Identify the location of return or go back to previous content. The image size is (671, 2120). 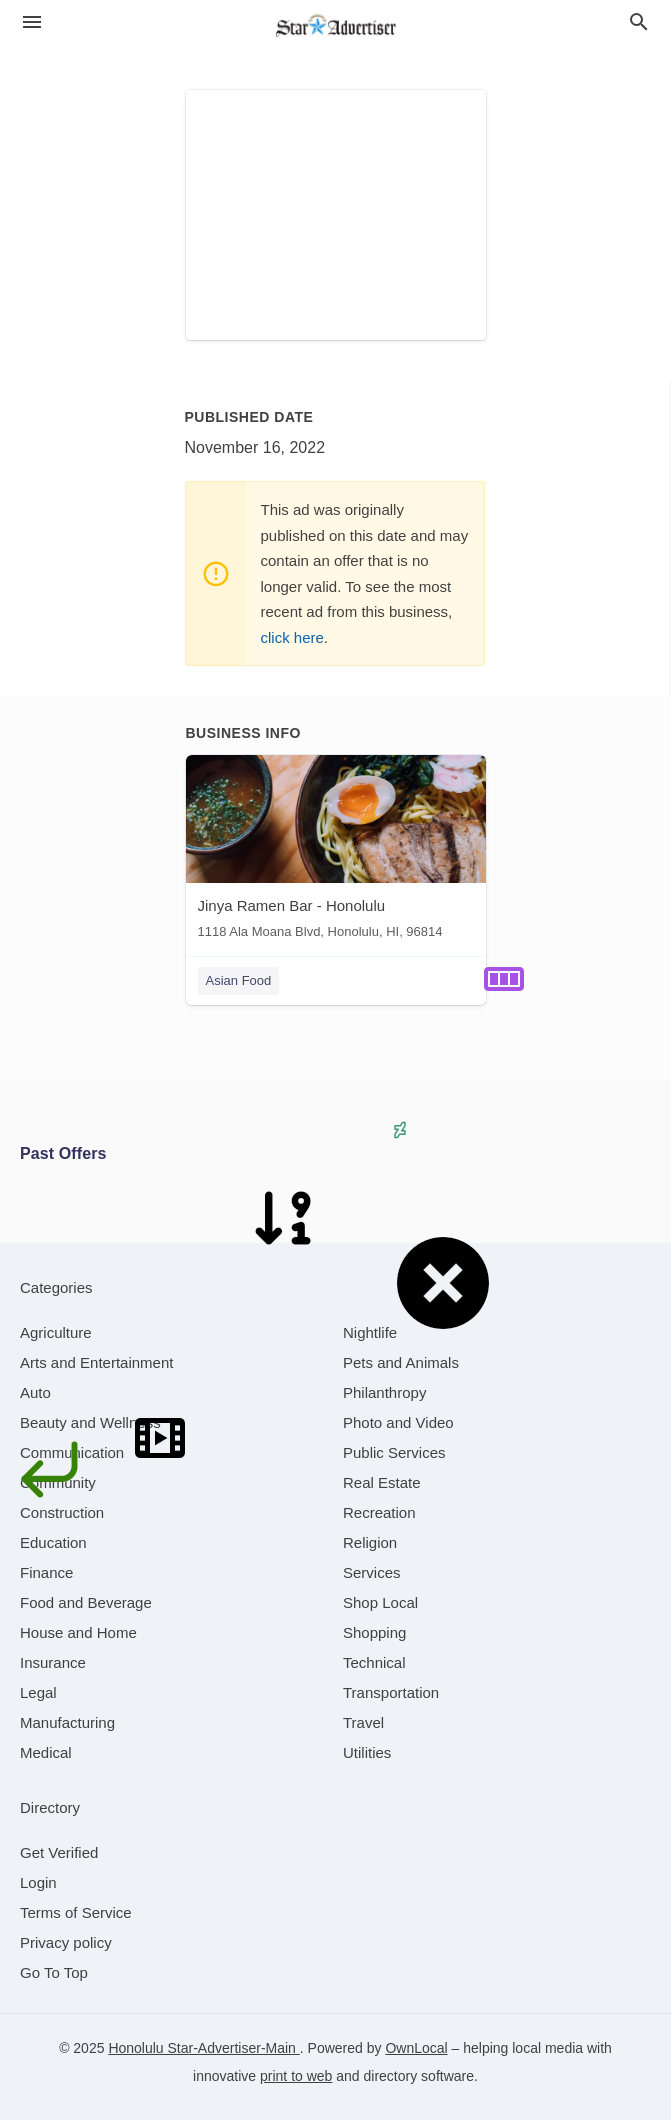
(49, 1469).